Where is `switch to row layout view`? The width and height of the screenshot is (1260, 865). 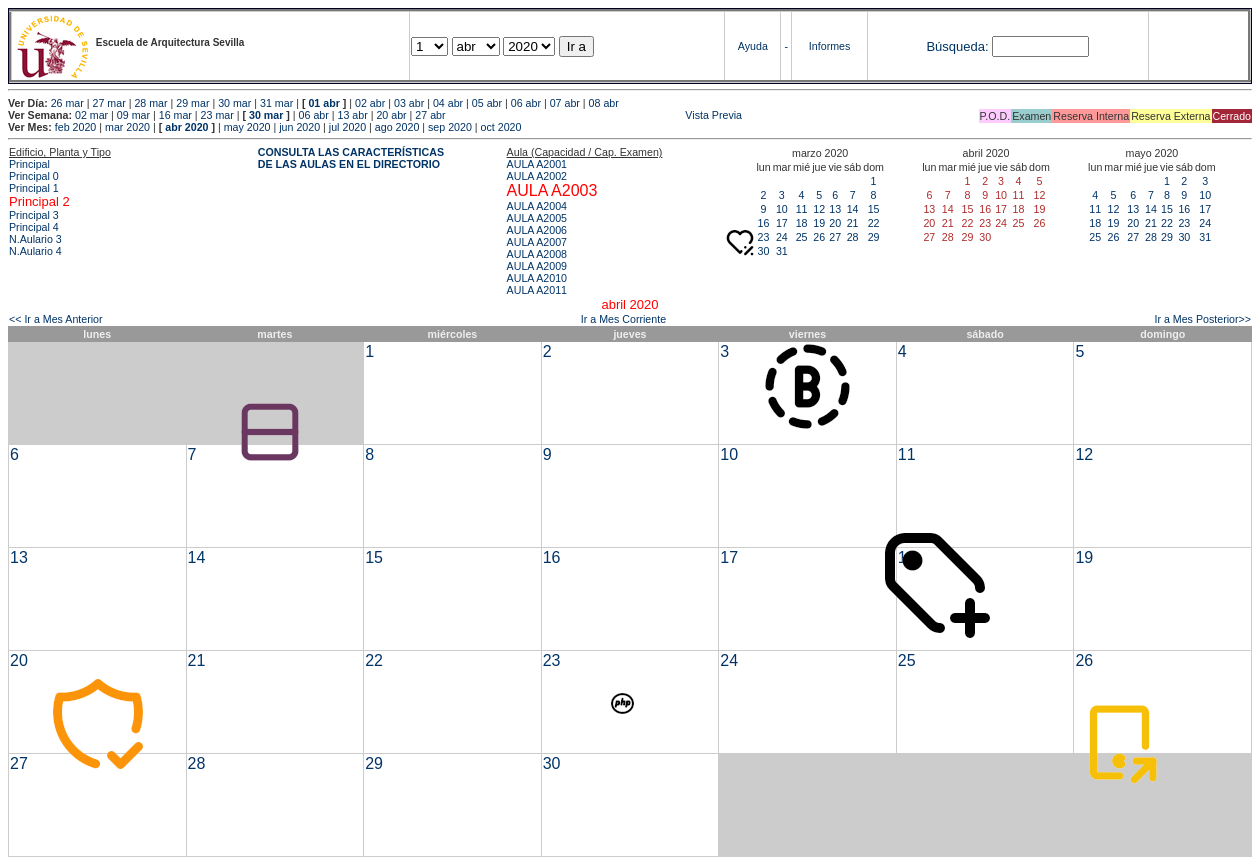 switch to row layout view is located at coordinates (270, 432).